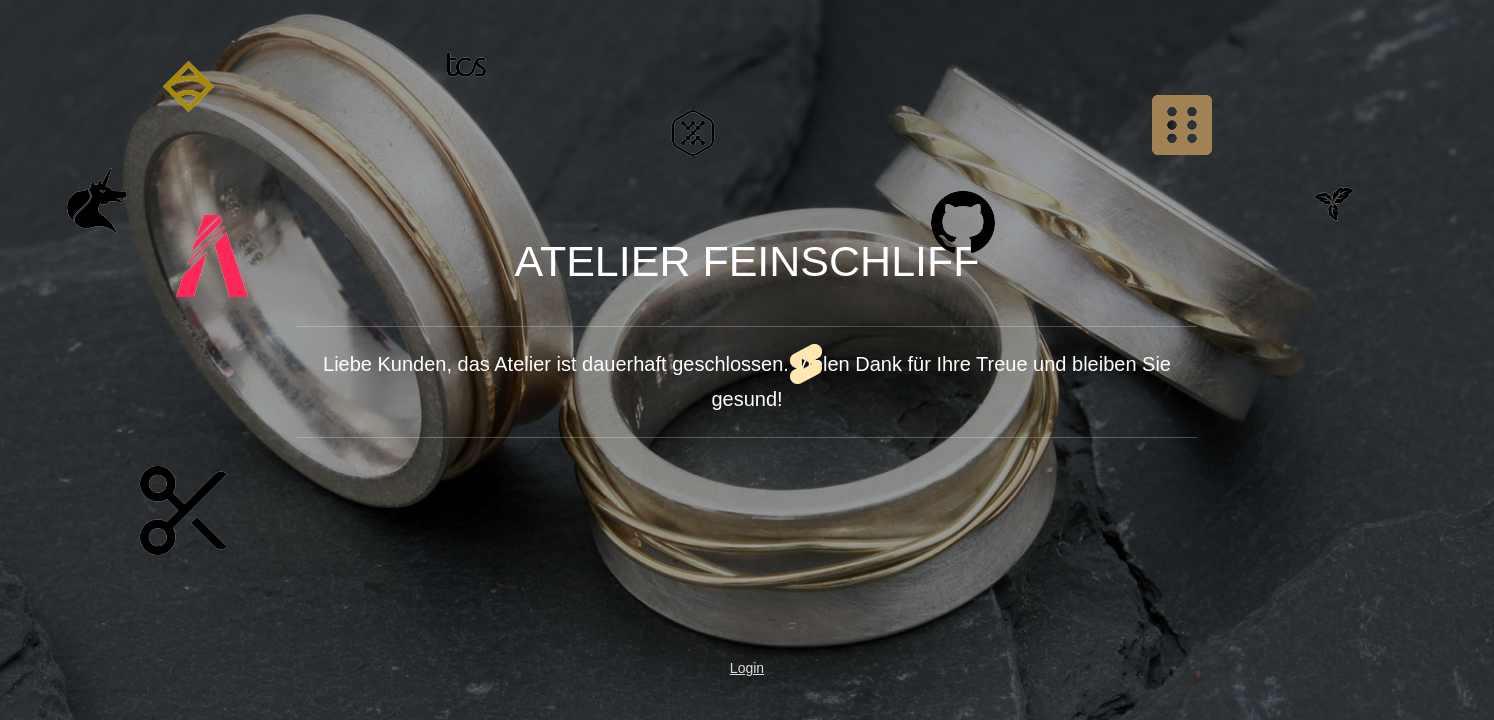 This screenshot has width=1494, height=720. Describe the element at coordinates (1182, 125) in the screenshot. I see `roll the dice or generate a random result` at that location.